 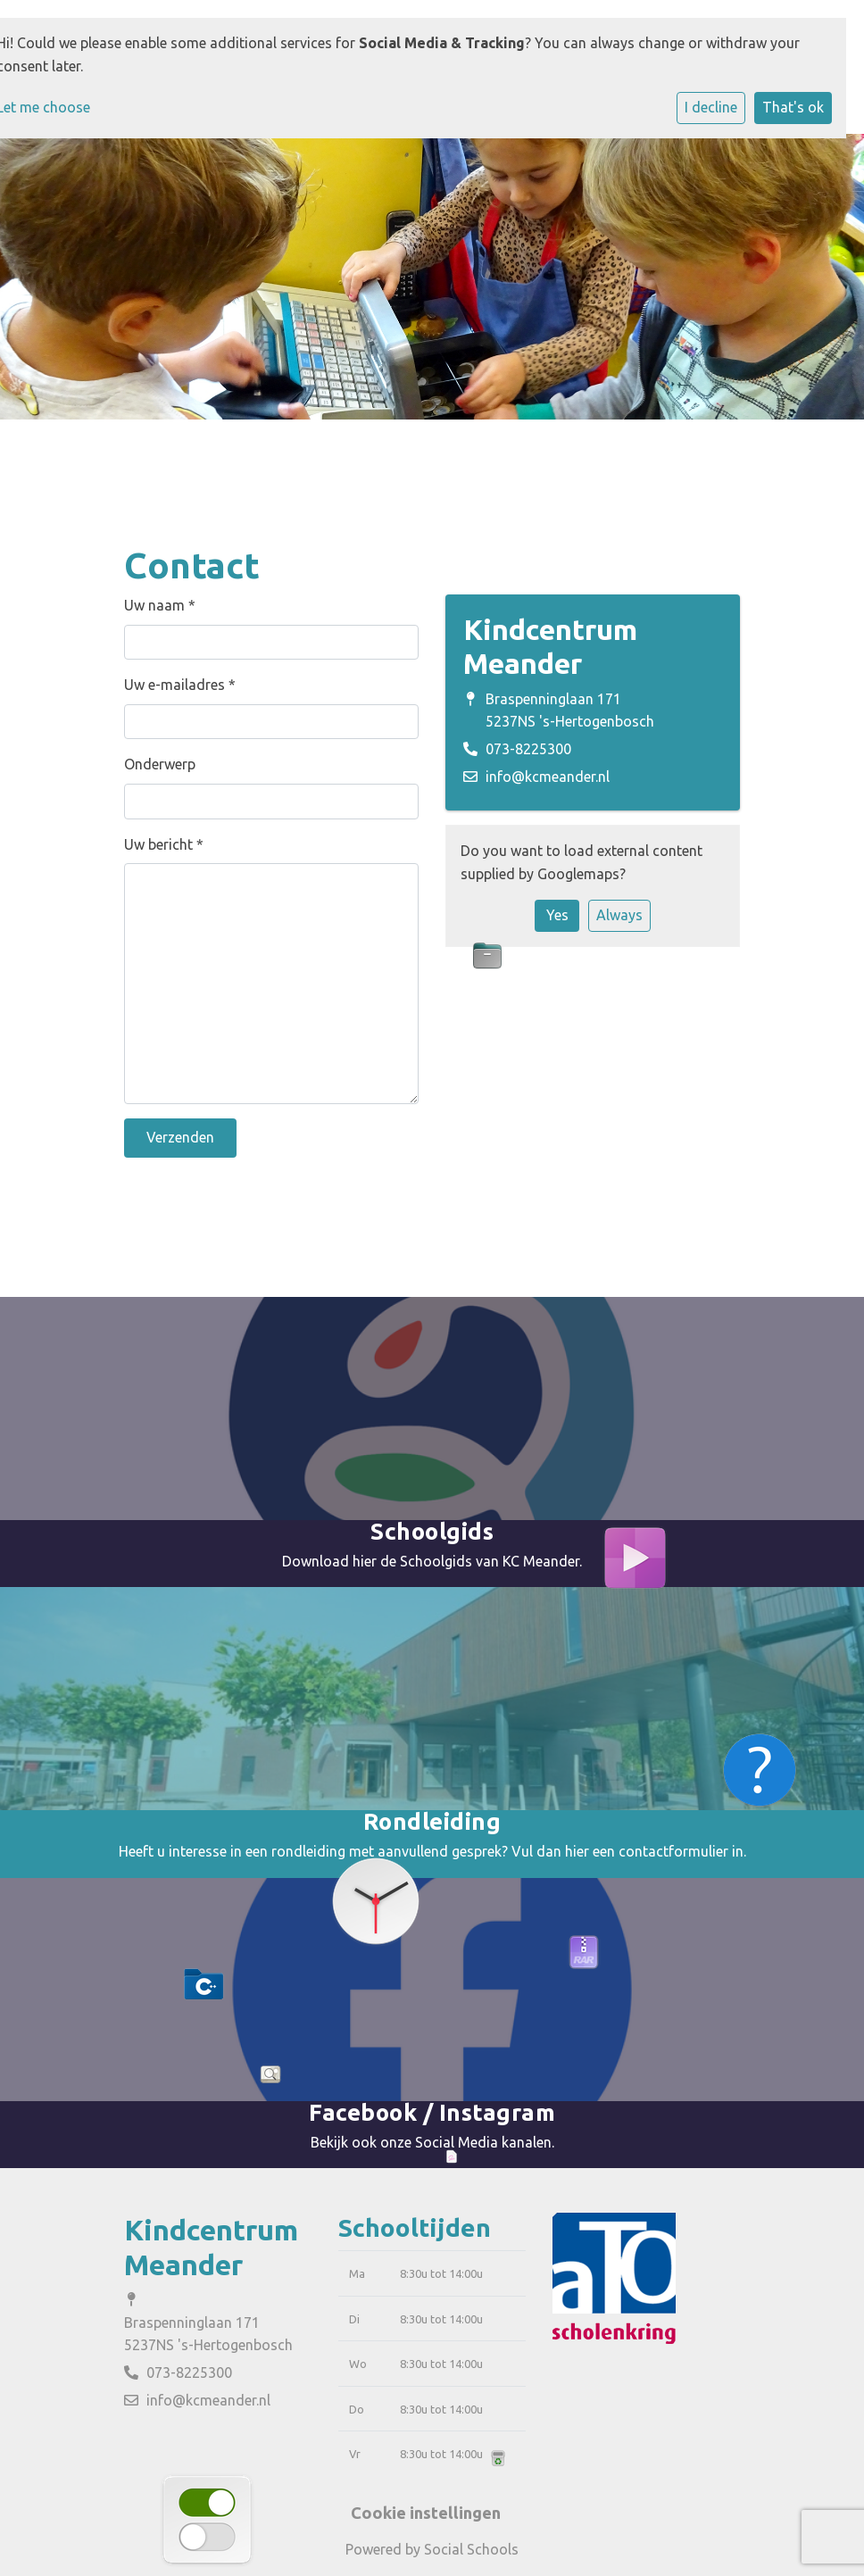 What do you see at coordinates (487, 955) in the screenshot?
I see `open the nautilus file manager` at bounding box center [487, 955].